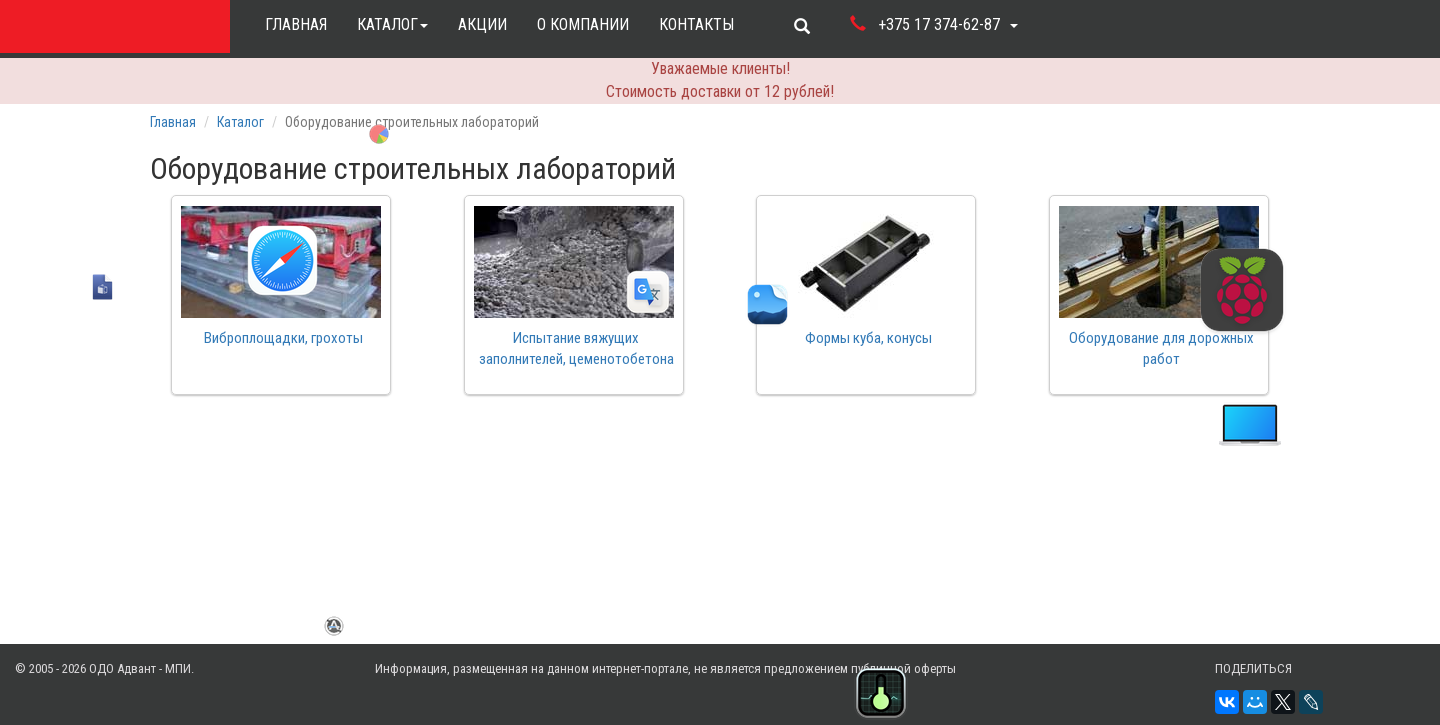  I want to click on launch raspbian operating system, so click(1242, 290).